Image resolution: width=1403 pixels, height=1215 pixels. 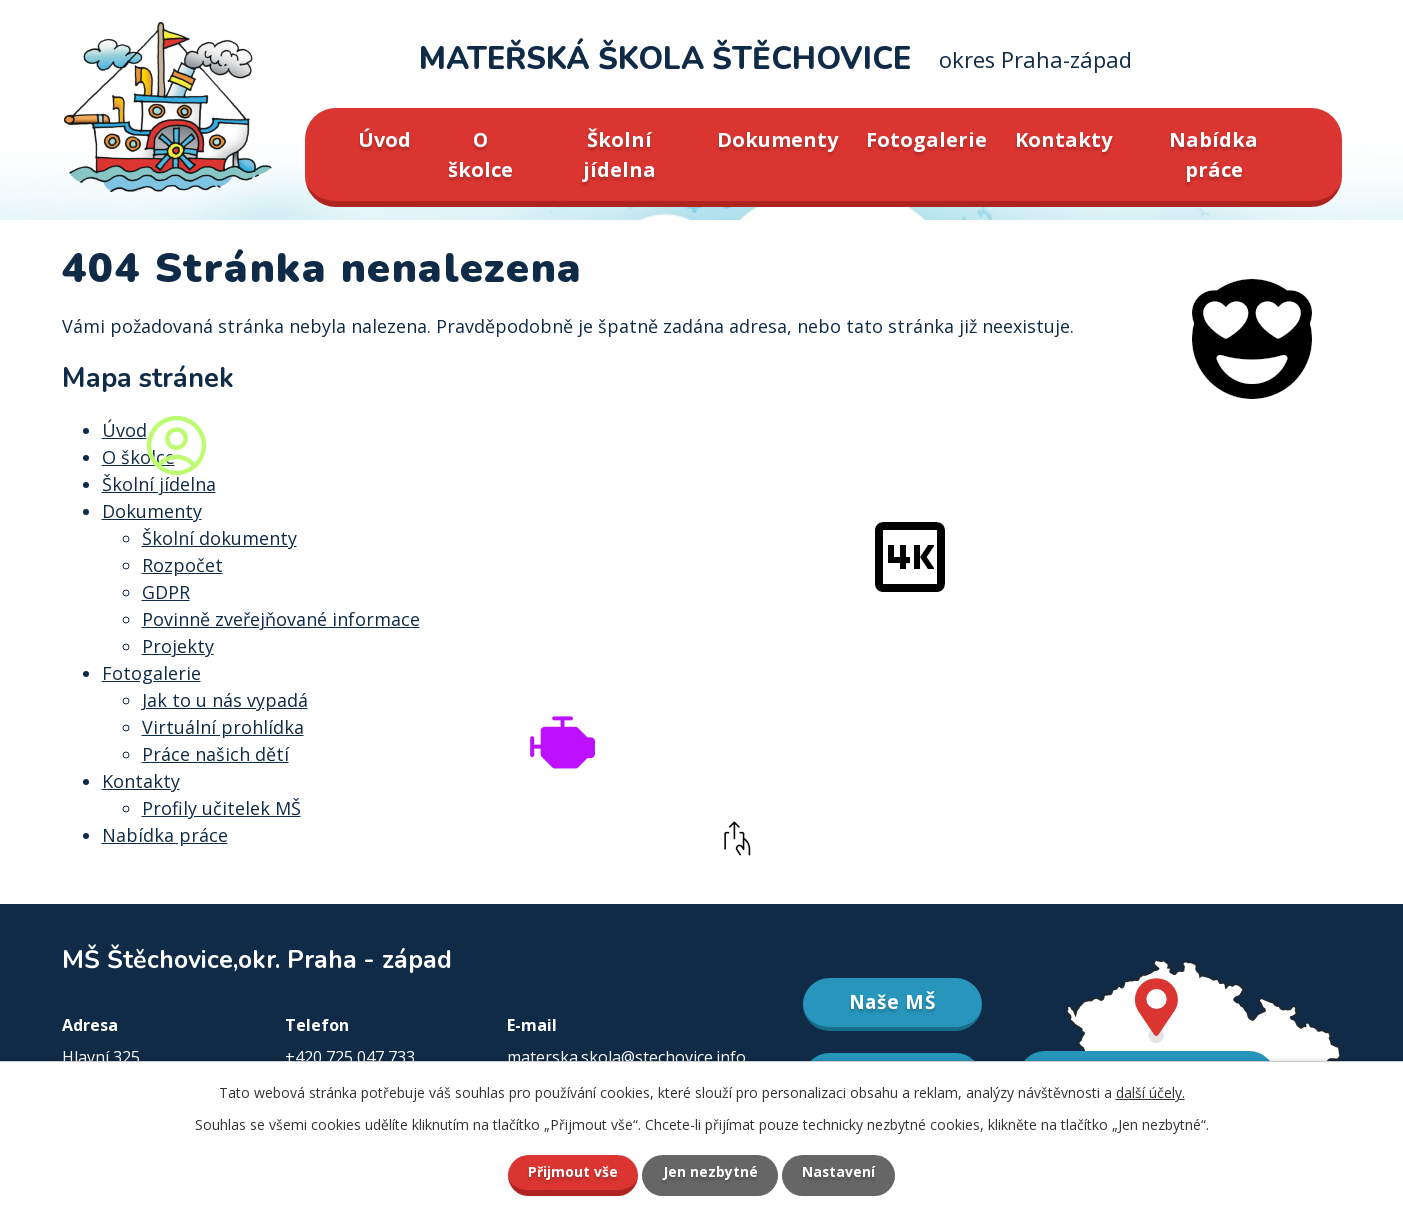 I want to click on react to a message with love, so click(x=1252, y=339).